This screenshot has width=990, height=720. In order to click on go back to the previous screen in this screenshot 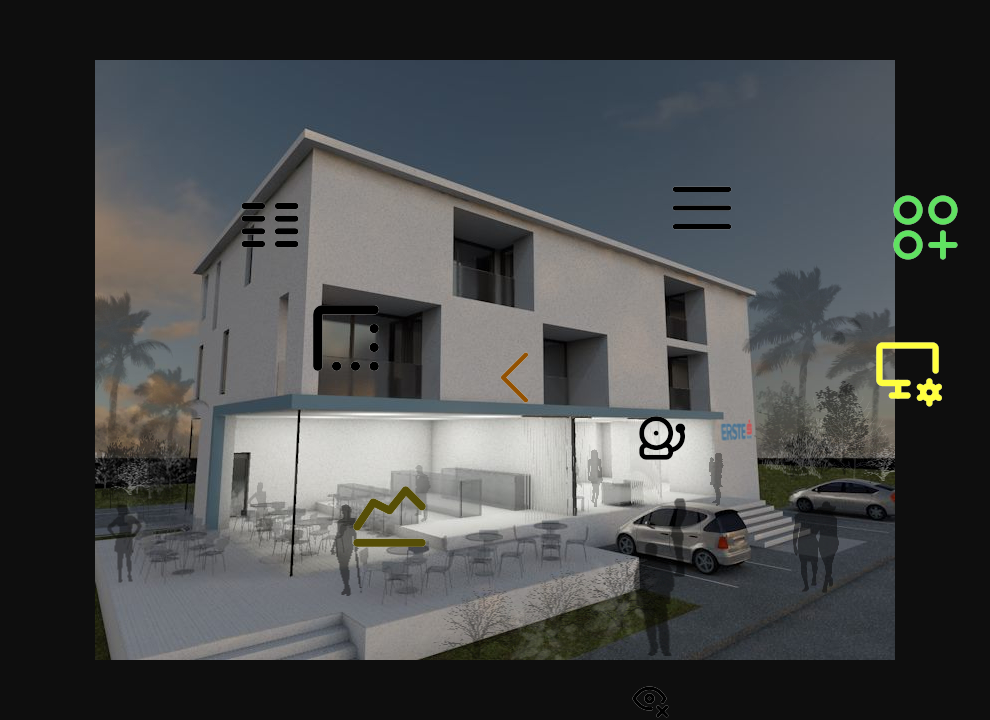, I will do `click(514, 377)`.